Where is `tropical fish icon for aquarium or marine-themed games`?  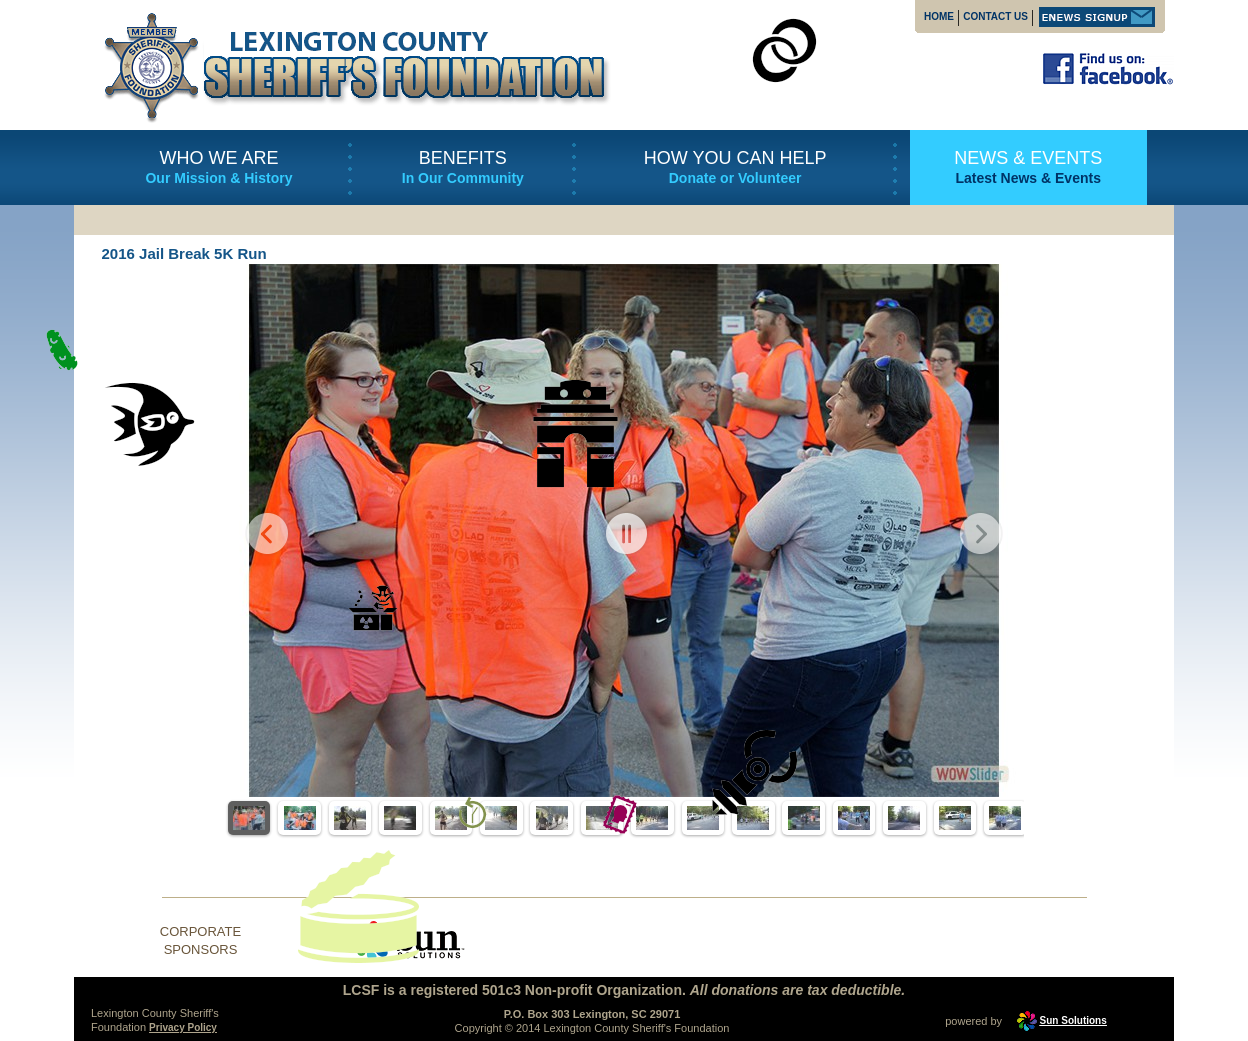
tropical fish icon for aquarium or marine-themed games is located at coordinates (149, 421).